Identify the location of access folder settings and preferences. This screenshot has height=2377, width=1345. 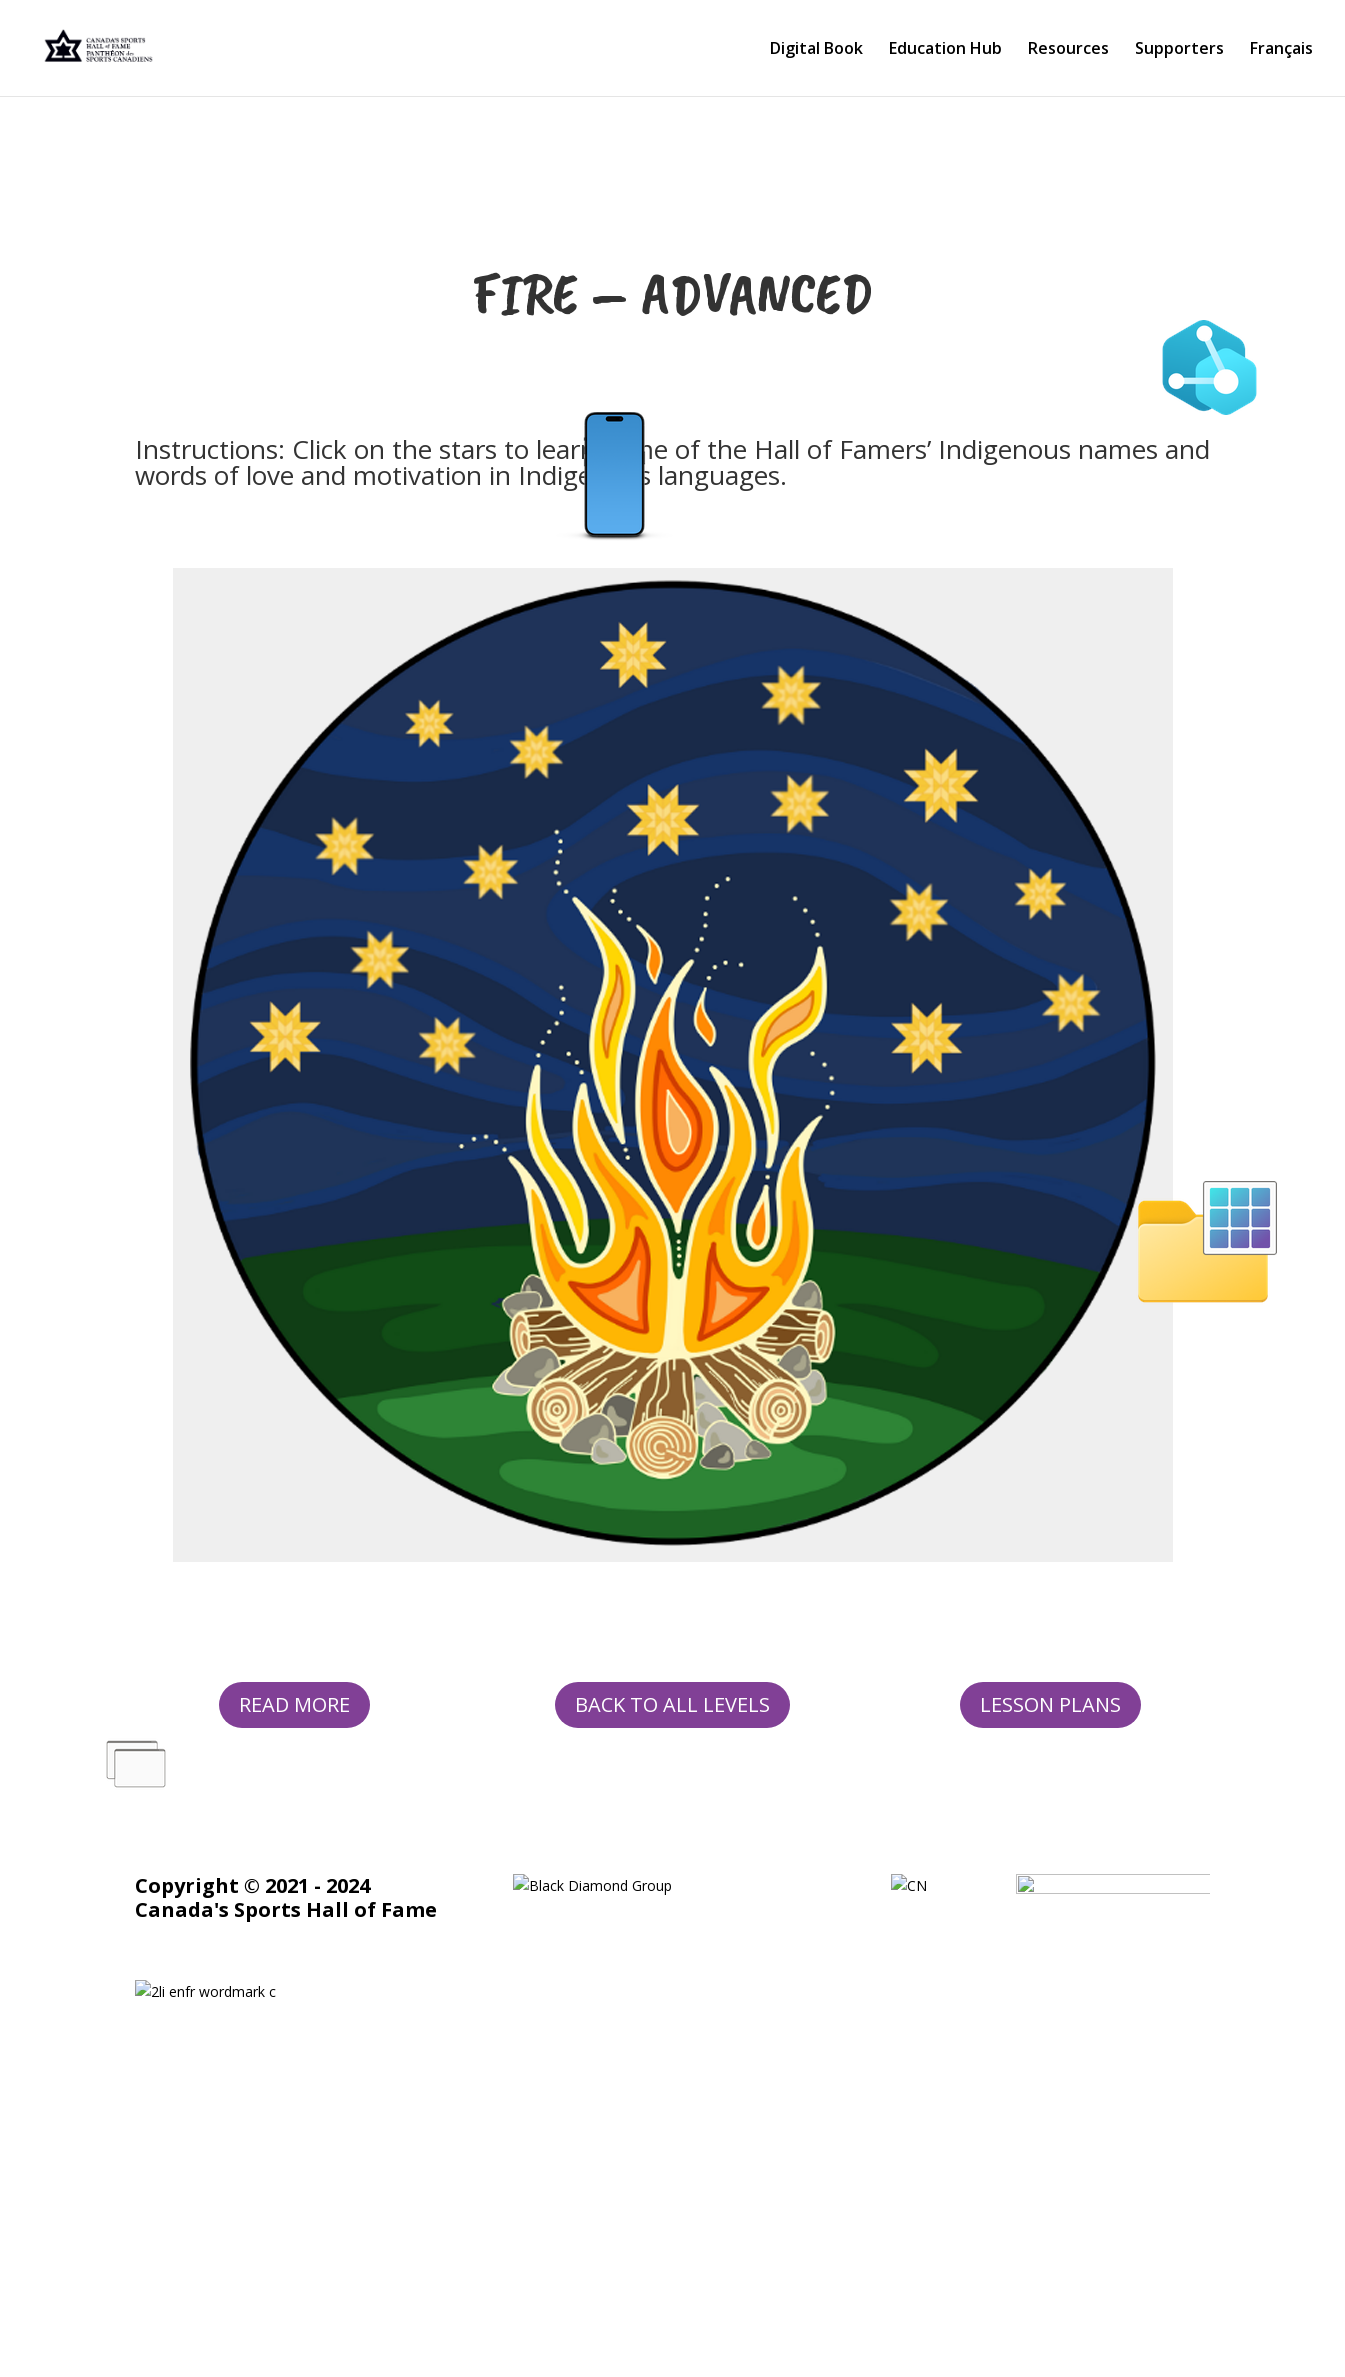
(1203, 1255).